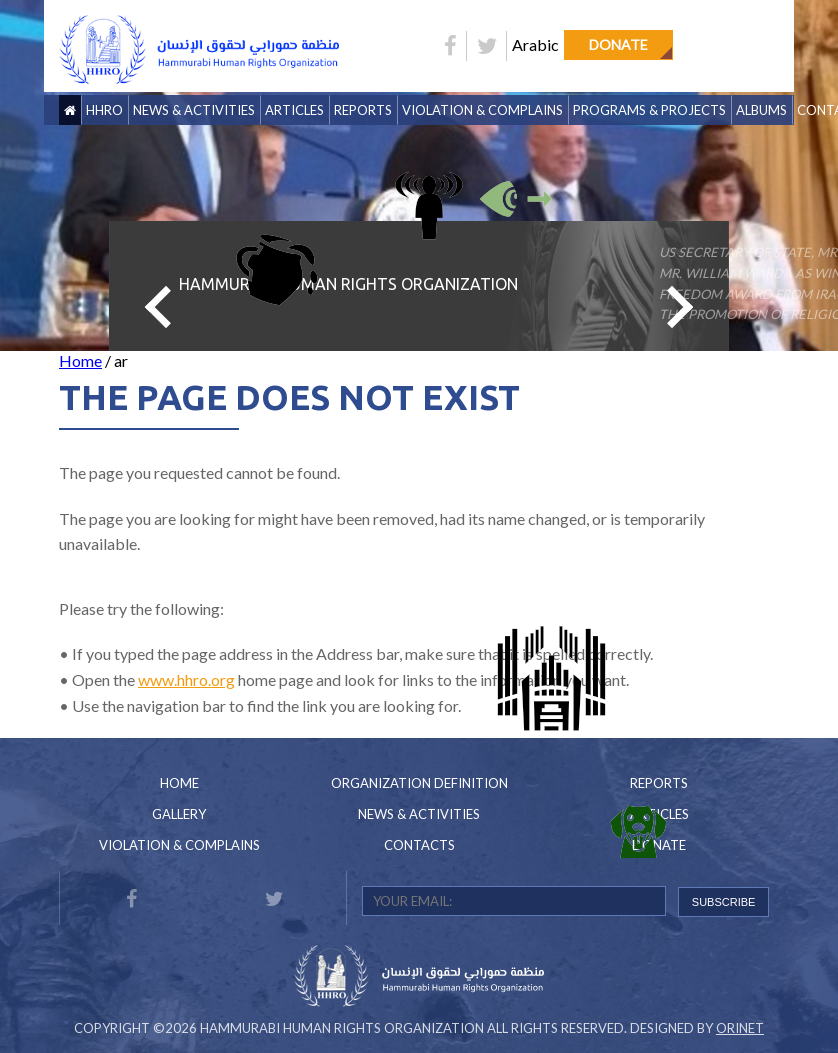 The height and width of the screenshot is (1053, 838). What do you see at coordinates (551, 676) in the screenshot?
I see `access organ or church music settings` at bounding box center [551, 676].